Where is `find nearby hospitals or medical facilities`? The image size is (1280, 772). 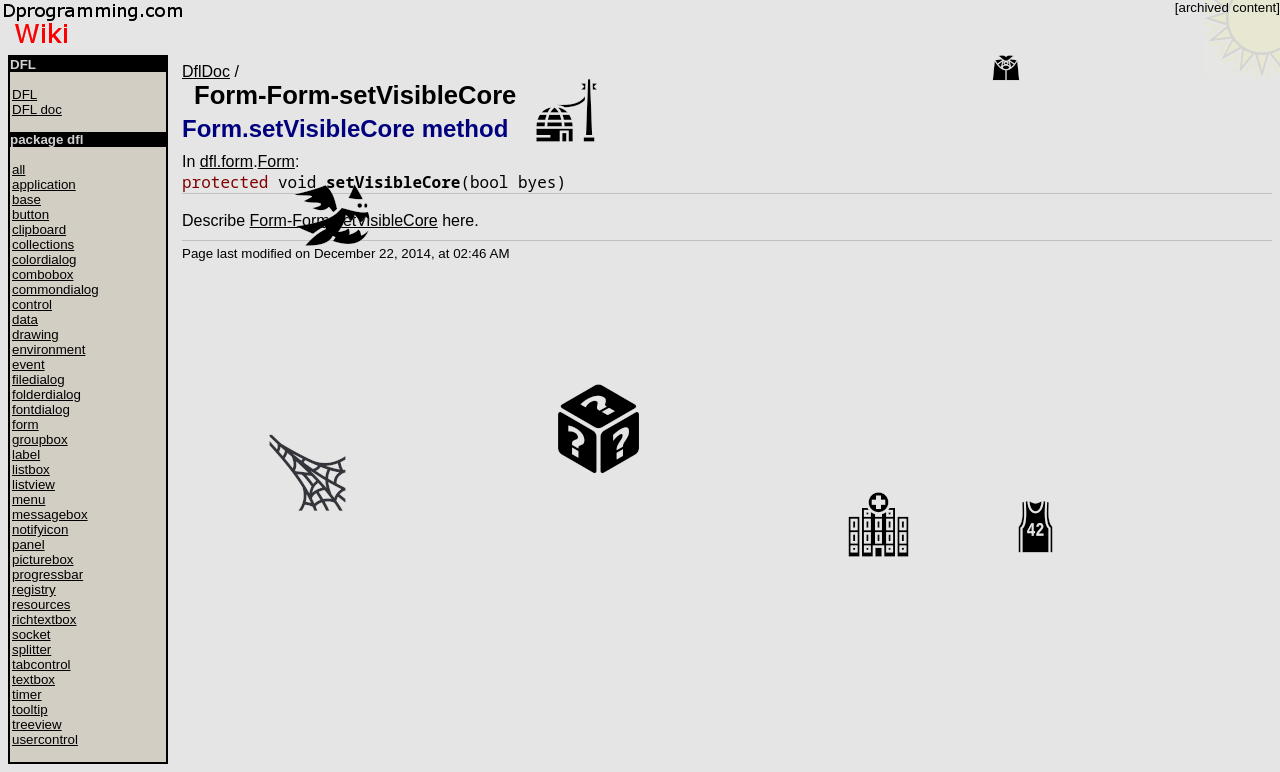 find nearby hospitals or medical facilities is located at coordinates (878, 524).